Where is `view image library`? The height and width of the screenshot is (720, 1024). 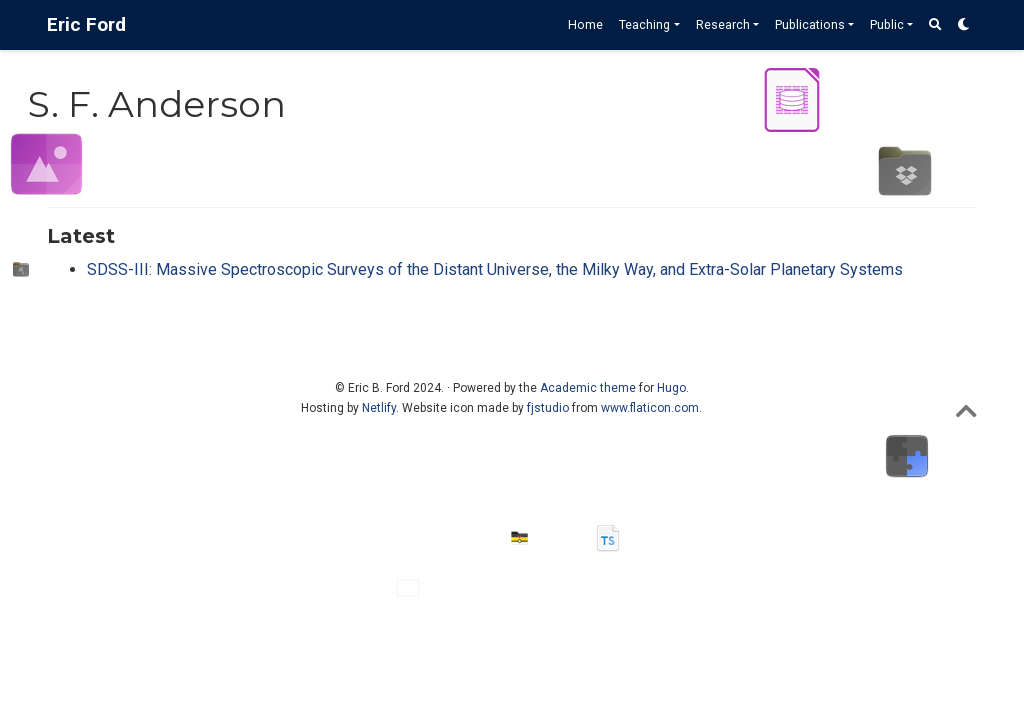
view image library is located at coordinates (408, 588).